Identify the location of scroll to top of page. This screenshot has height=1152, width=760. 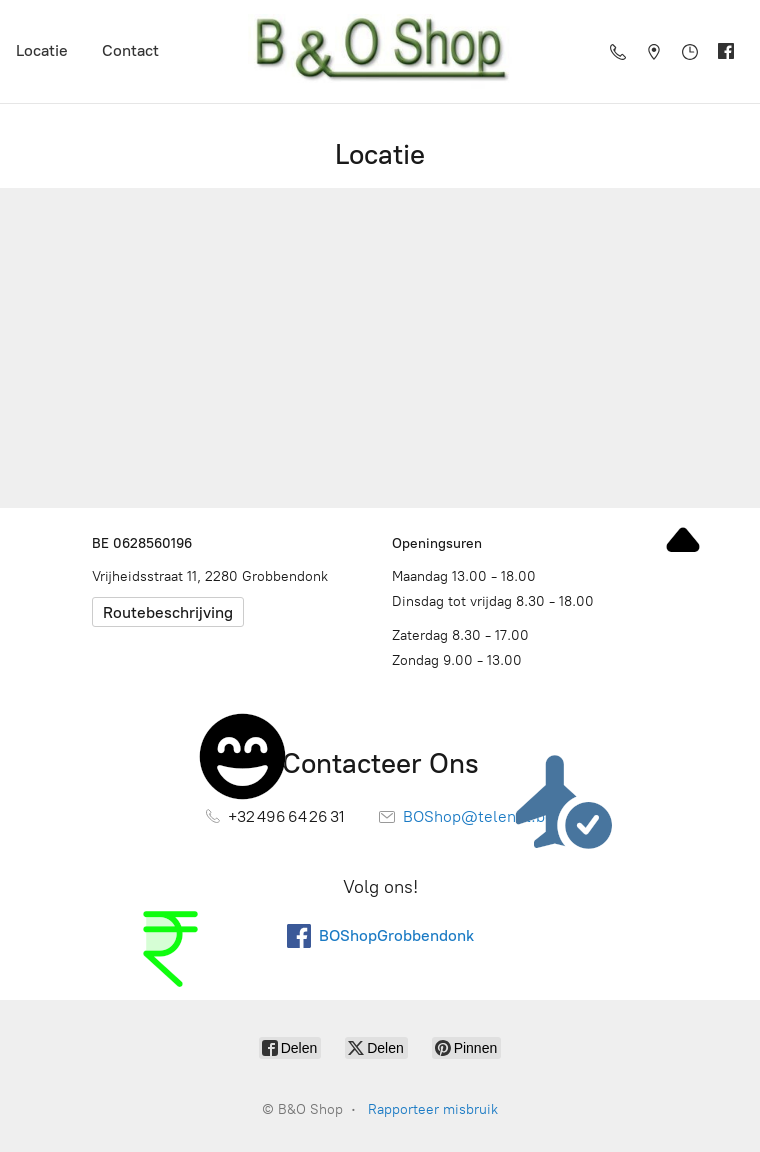
(683, 541).